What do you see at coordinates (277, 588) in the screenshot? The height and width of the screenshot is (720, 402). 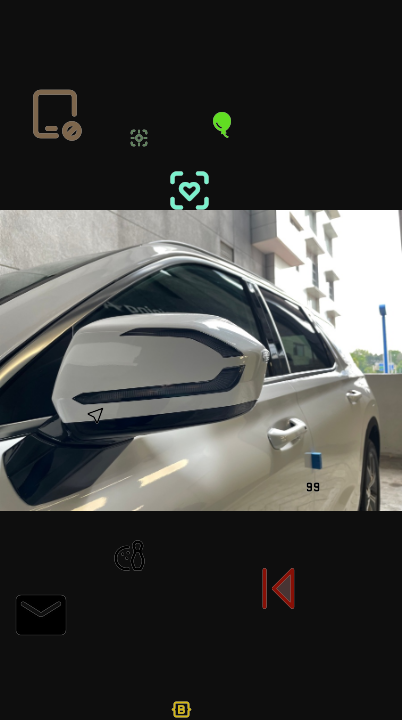 I see `go to the beginning or first item` at bounding box center [277, 588].